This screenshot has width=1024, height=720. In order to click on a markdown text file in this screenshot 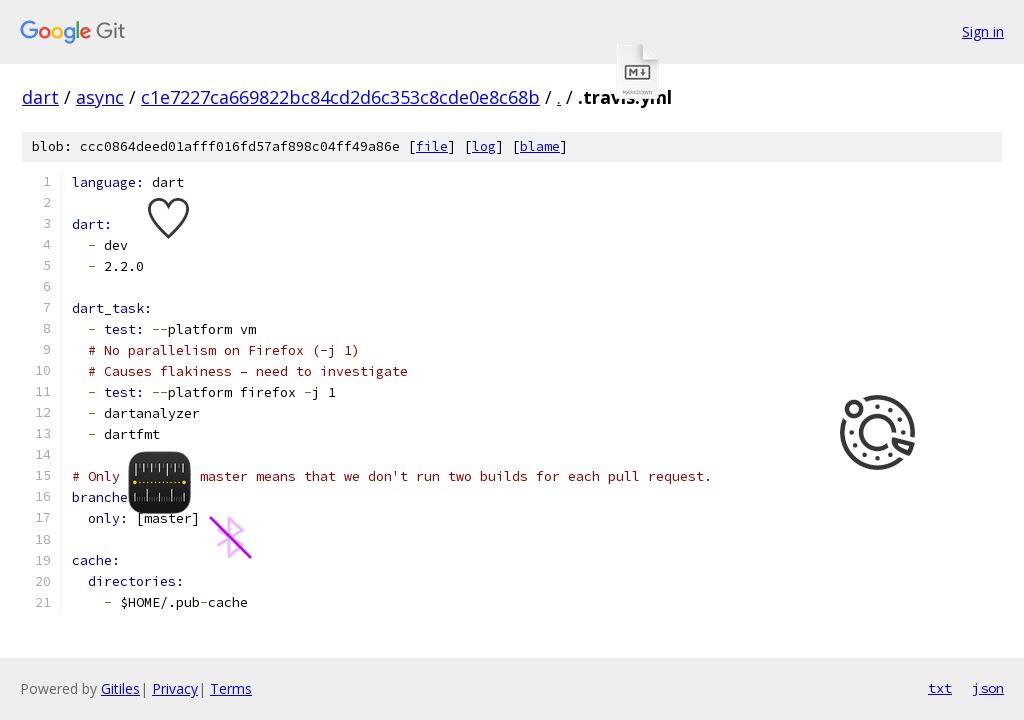, I will do `click(637, 72)`.